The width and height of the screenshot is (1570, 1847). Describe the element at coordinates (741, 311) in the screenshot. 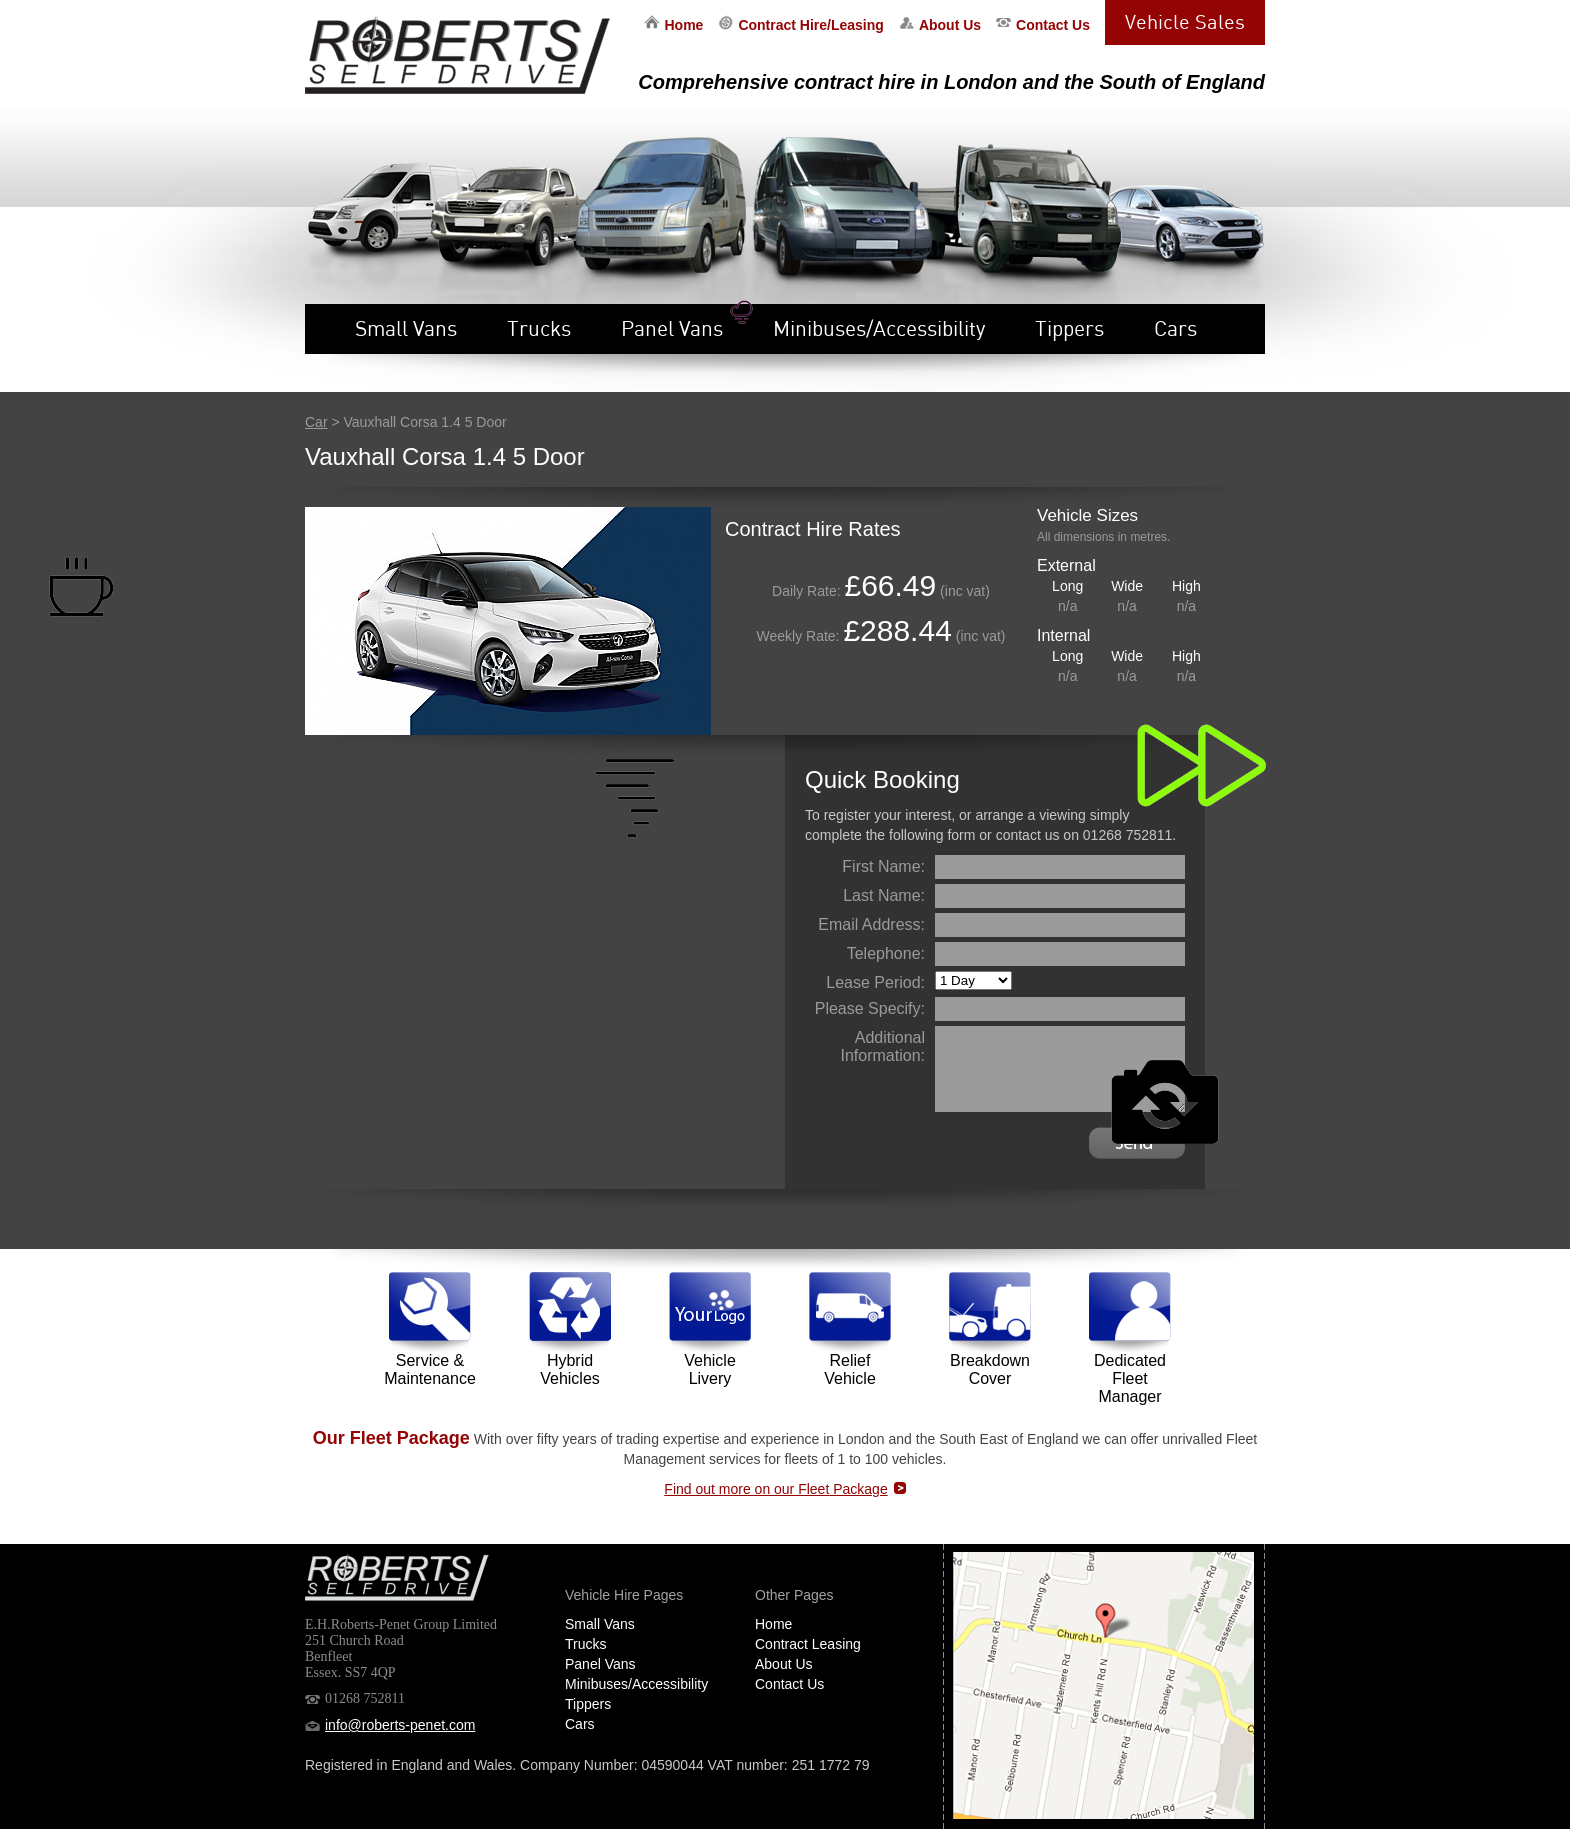

I see `indicates foggy weather conditions` at that location.